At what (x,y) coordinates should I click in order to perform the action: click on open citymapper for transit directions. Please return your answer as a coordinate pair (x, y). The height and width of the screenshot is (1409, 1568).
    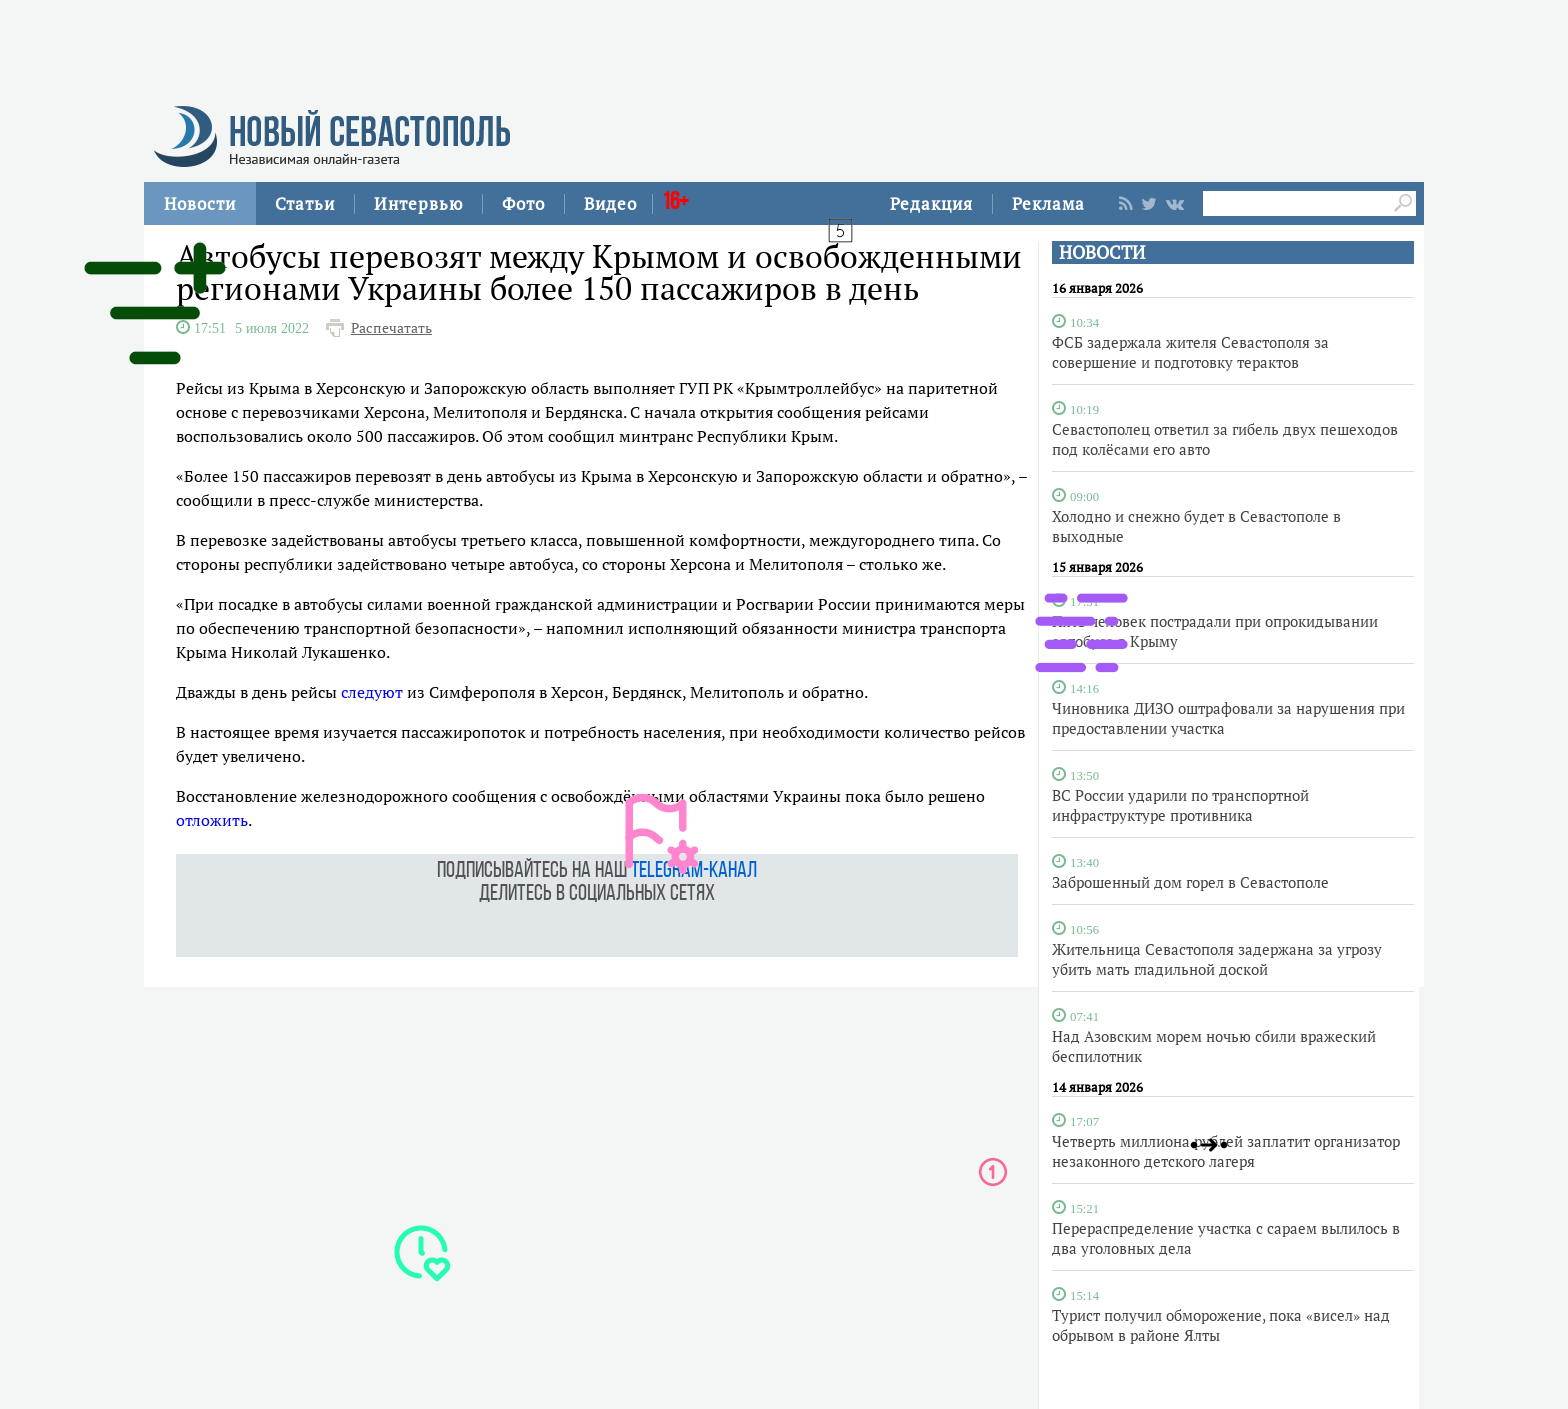
    Looking at the image, I should click on (1209, 1145).